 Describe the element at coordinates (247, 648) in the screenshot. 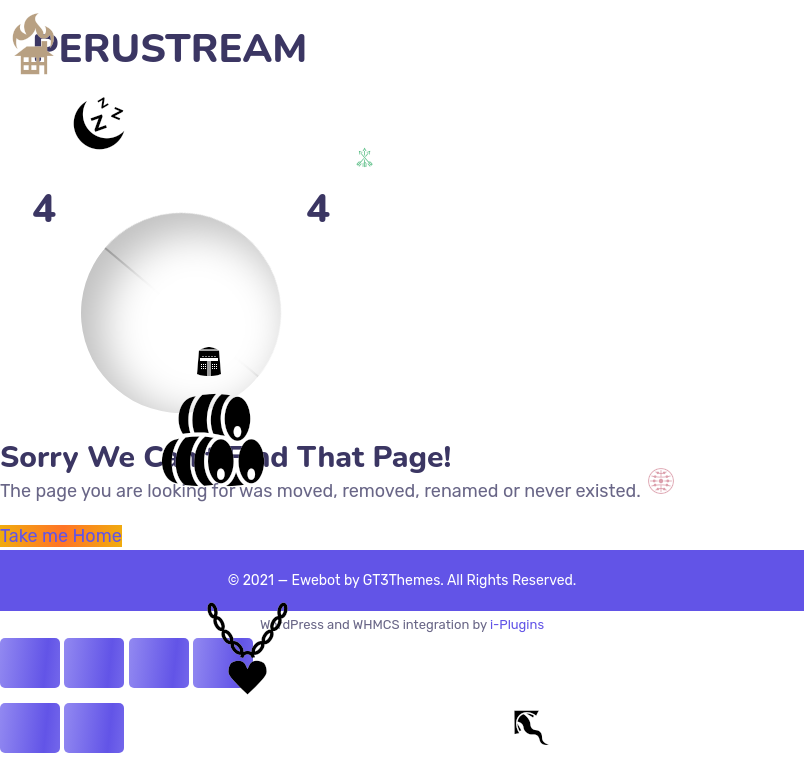

I see `view jewelry or accessories collection` at that location.